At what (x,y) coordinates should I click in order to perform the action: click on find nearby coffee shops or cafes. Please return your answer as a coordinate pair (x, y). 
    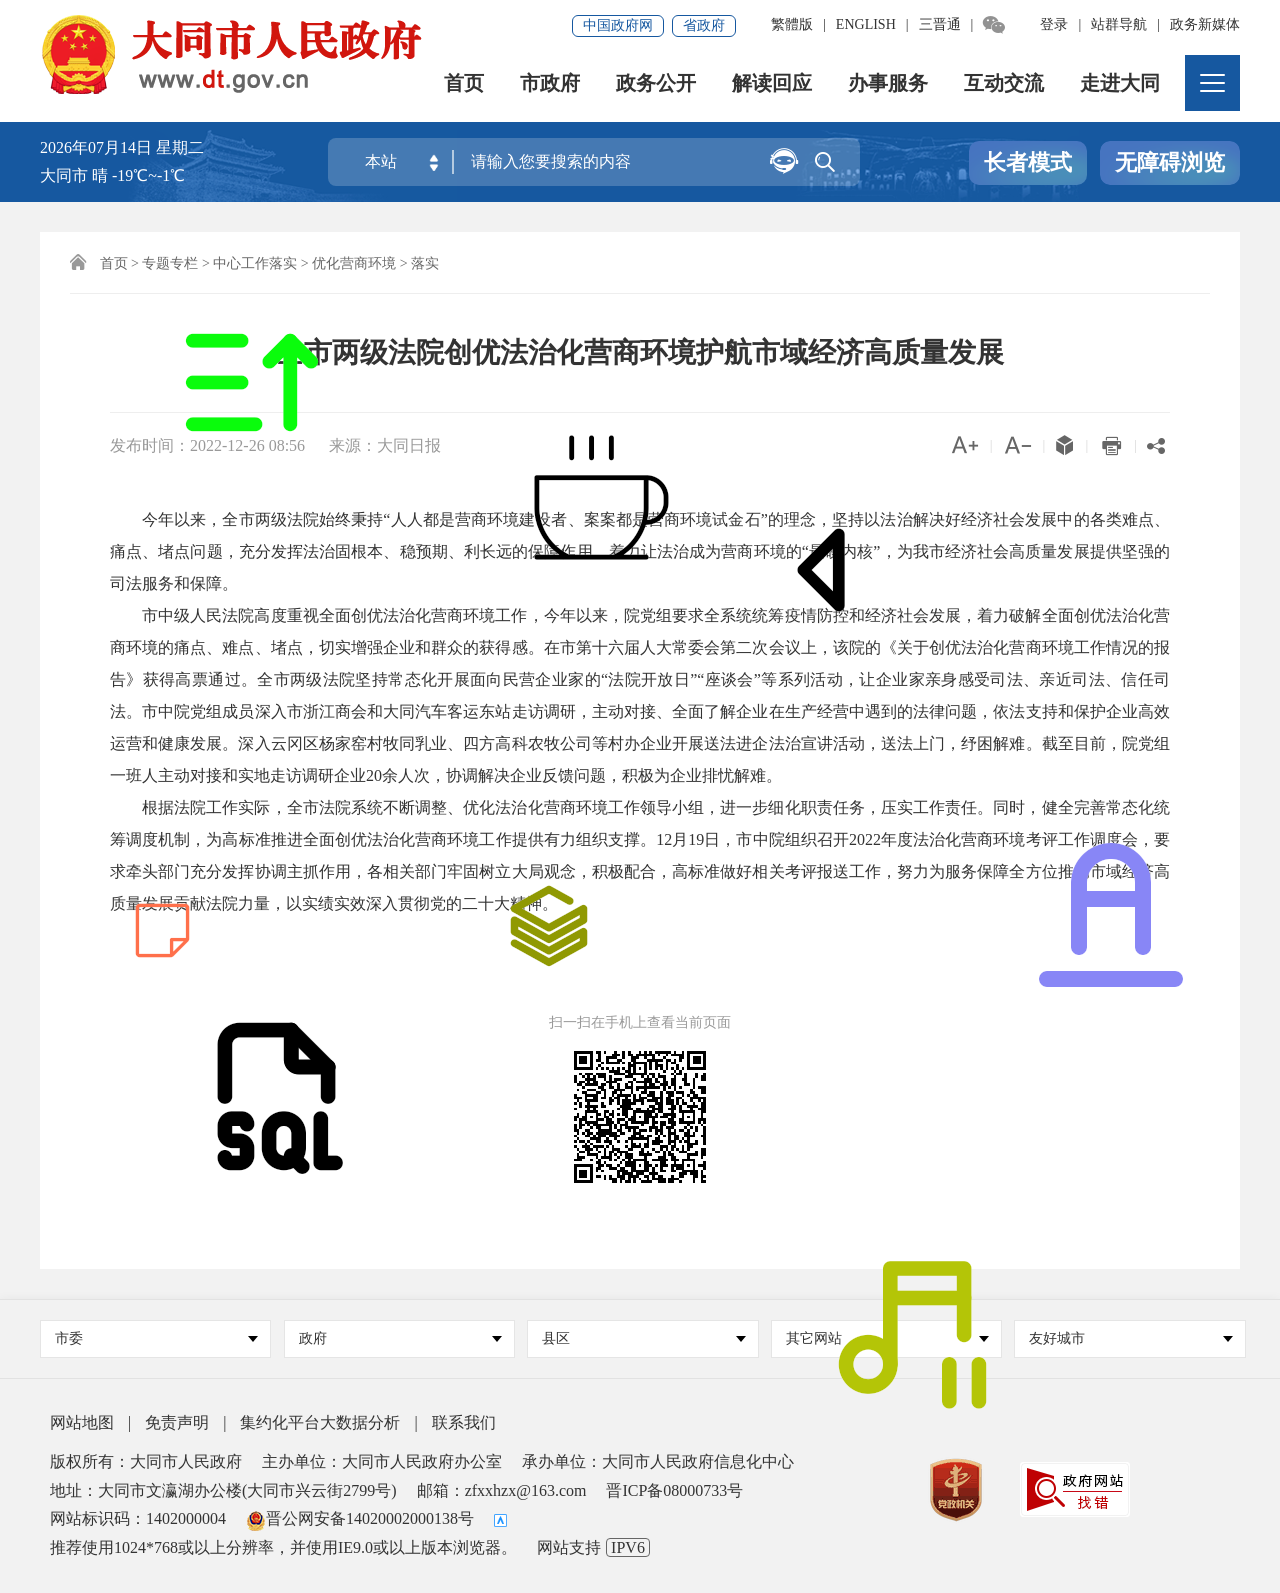
    Looking at the image, I should click on (596, 502).